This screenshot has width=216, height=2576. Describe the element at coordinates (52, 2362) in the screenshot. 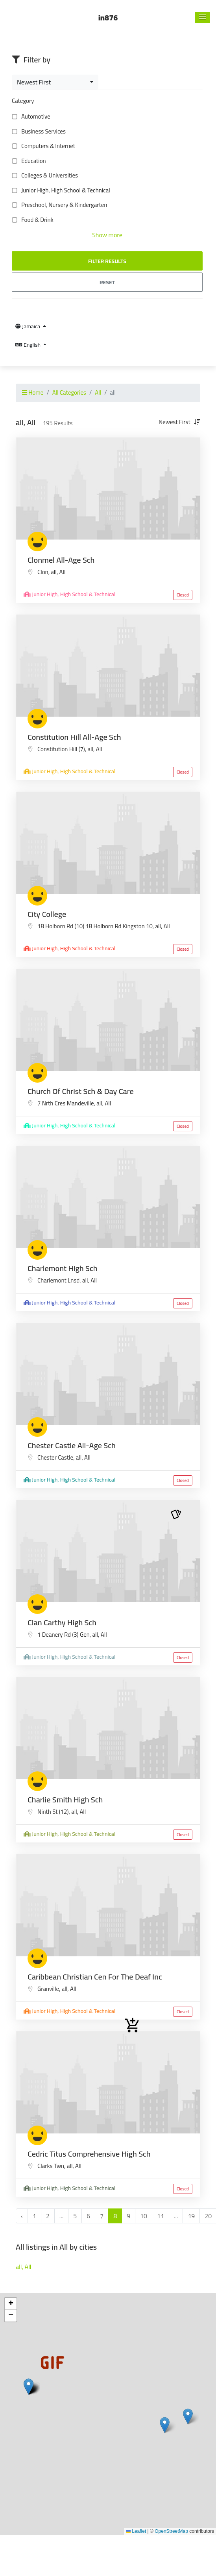

I see `insert a gif into your message` at that location.